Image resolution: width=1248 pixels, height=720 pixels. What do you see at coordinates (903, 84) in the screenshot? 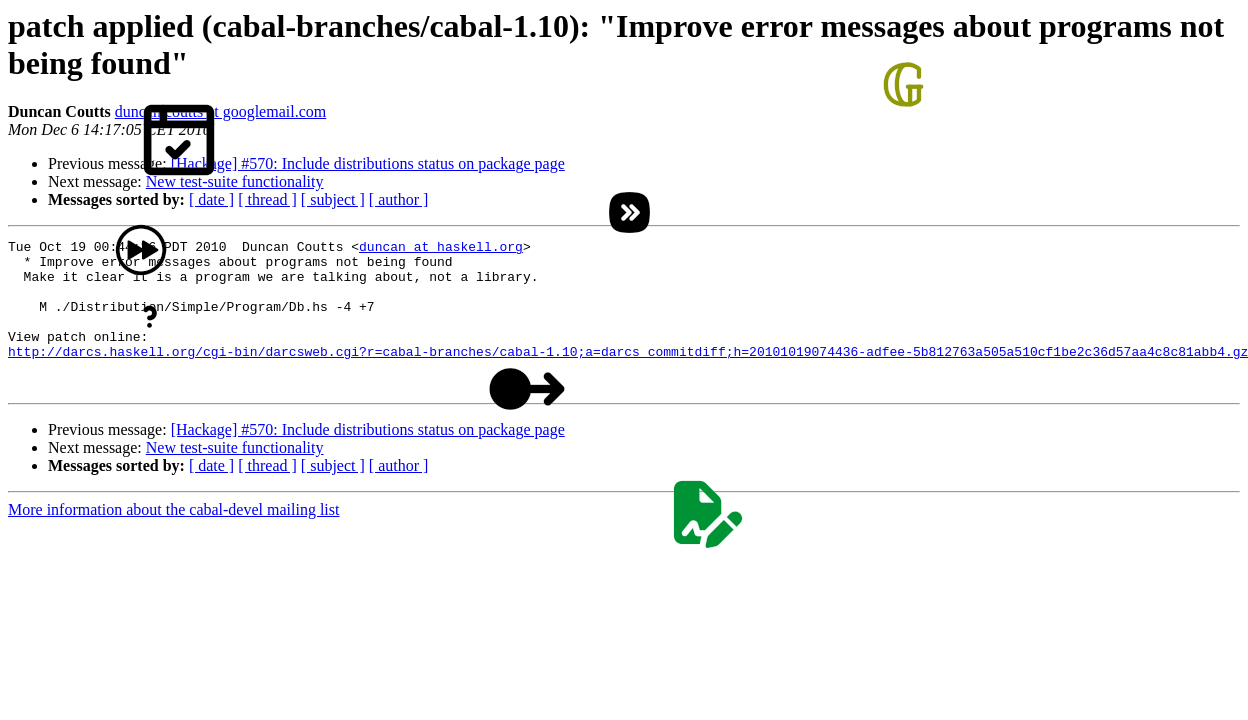
I see `link to The Guardian news website` at bounding box center [903, 84].